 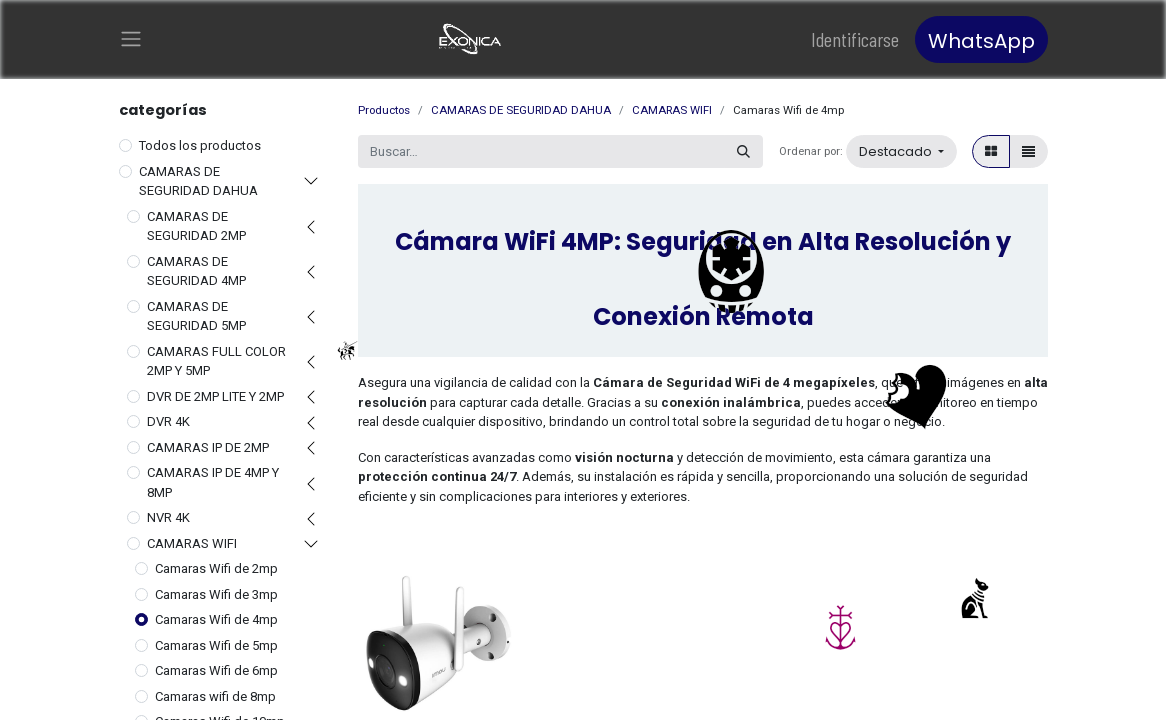 I want to click on access Egyptian mythology content or games, so click(x=975, y=598).